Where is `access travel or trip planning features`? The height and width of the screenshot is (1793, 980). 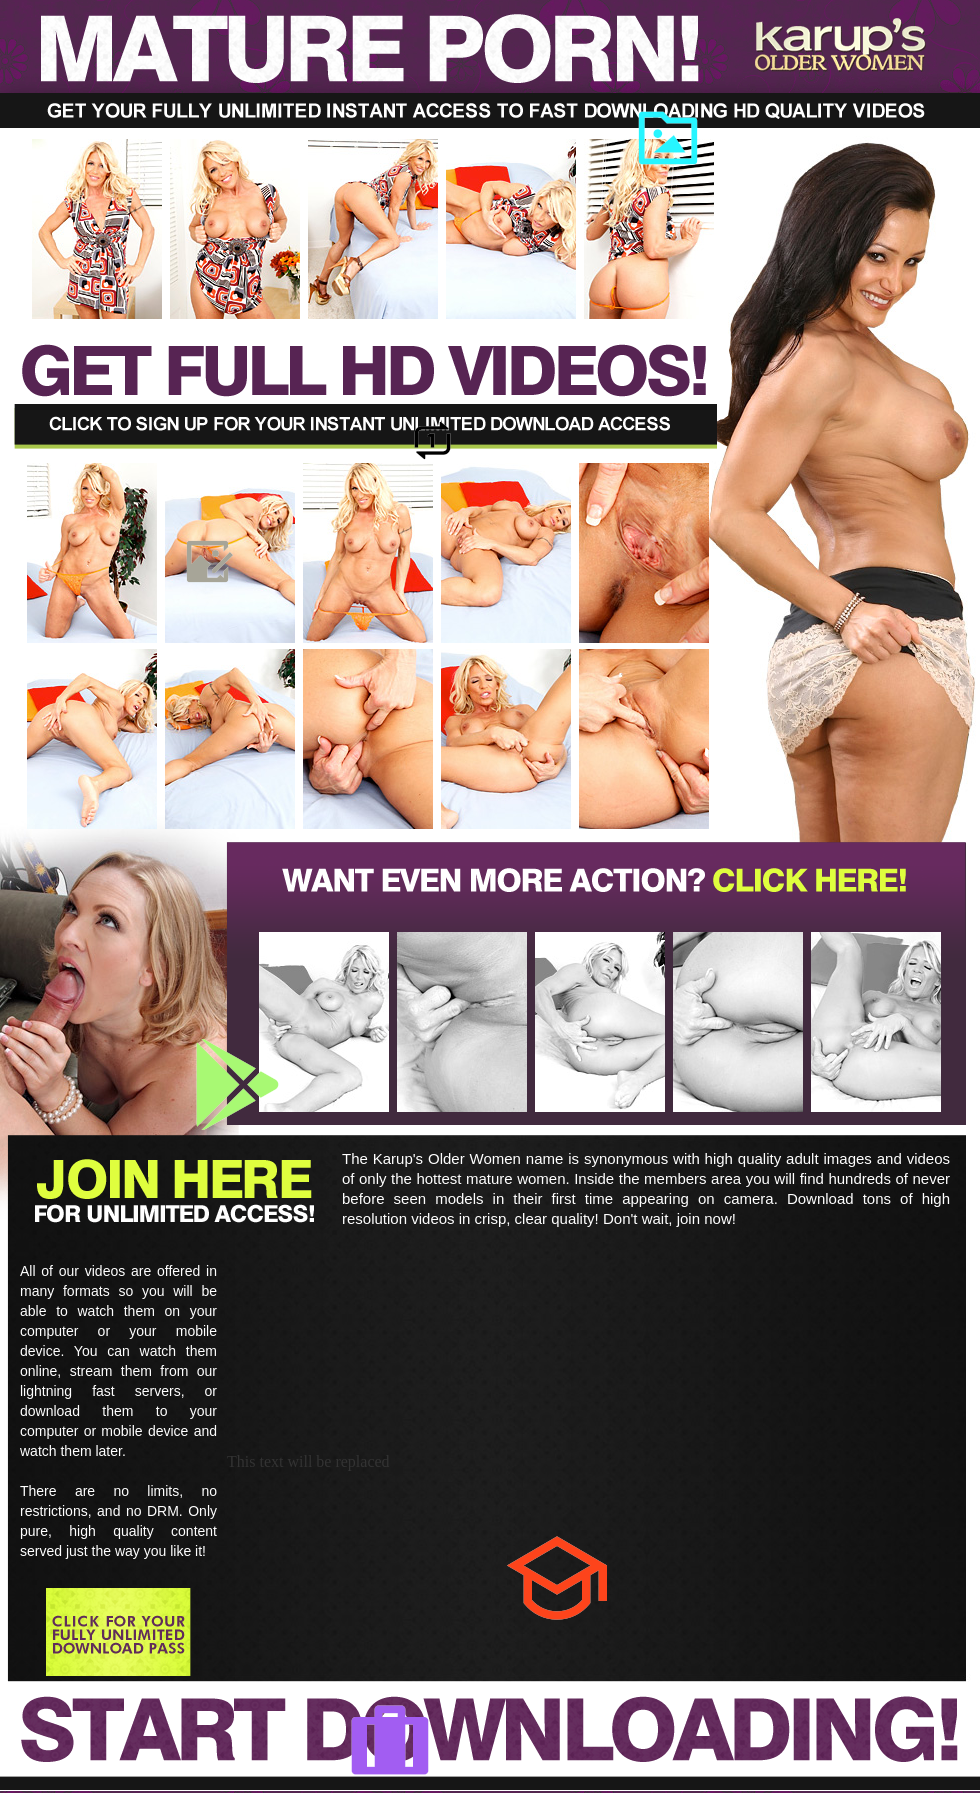 access travel or trip planning features is located at coordinates (390, 1740).